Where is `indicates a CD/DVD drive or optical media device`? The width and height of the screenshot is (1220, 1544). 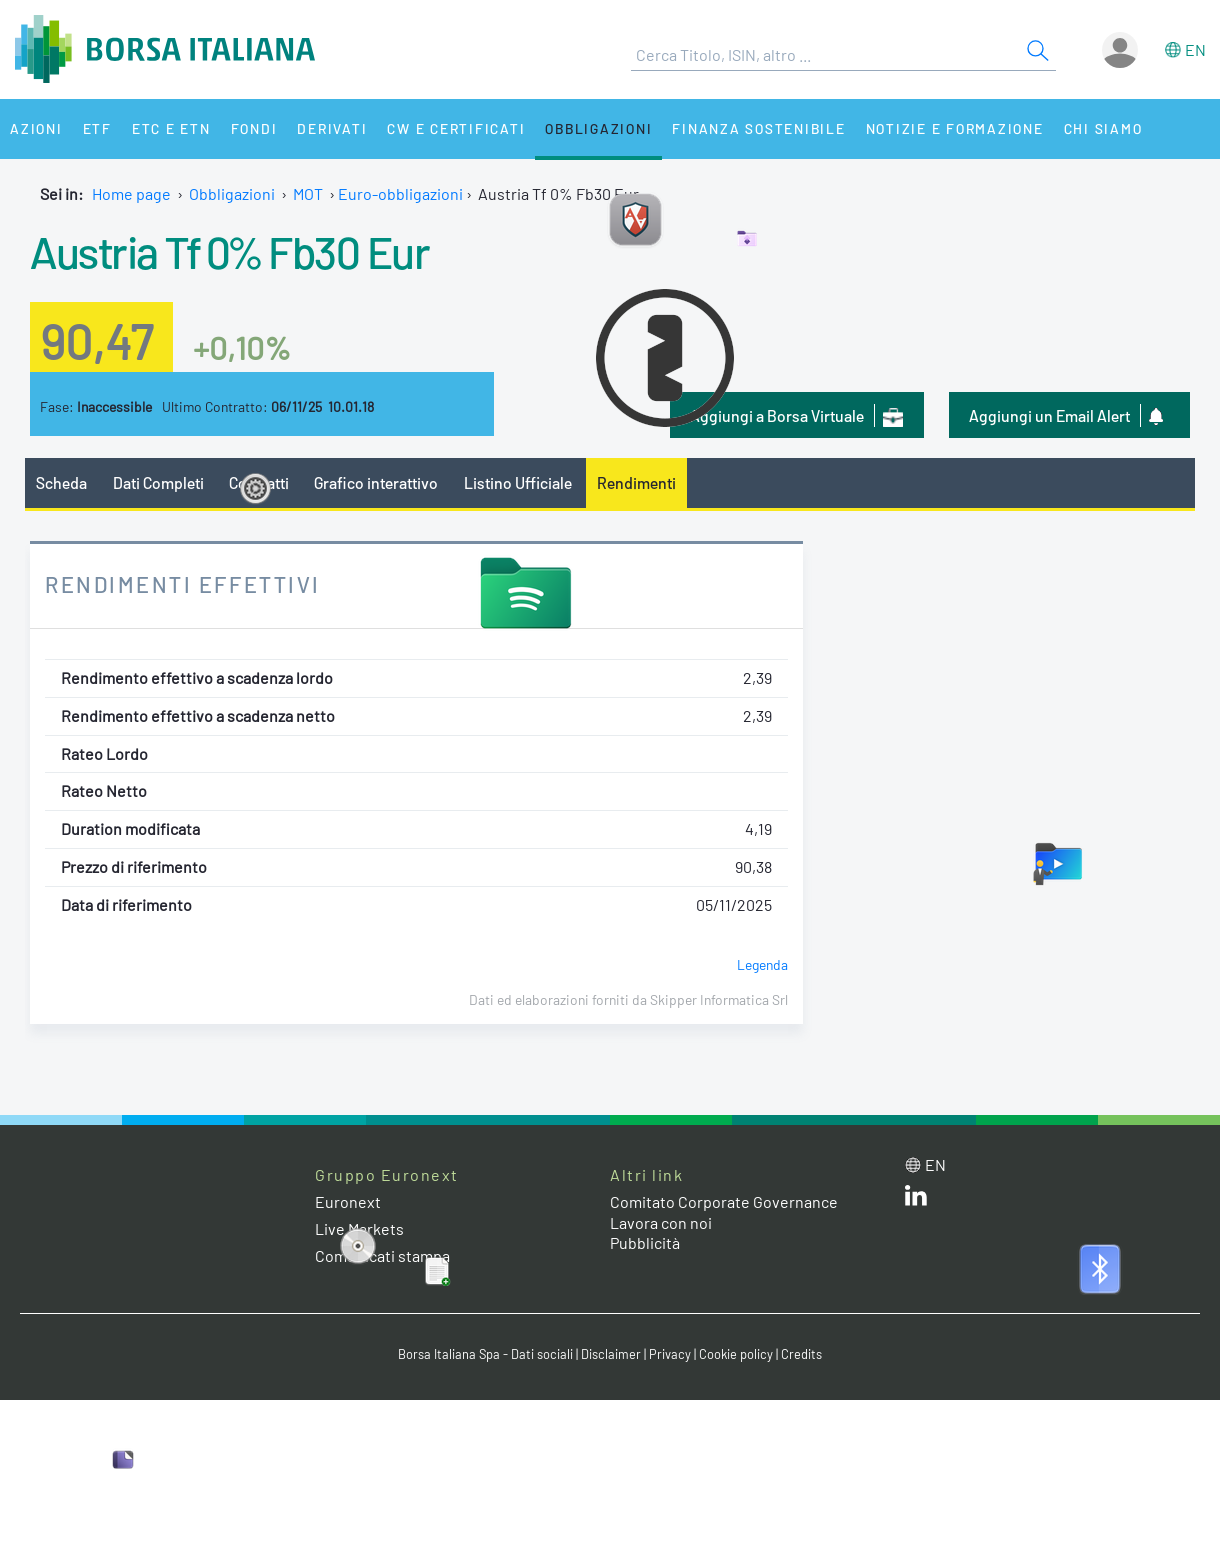 indicates a CD/DVD drive or optical media device is located at coordinates (358, 1246).